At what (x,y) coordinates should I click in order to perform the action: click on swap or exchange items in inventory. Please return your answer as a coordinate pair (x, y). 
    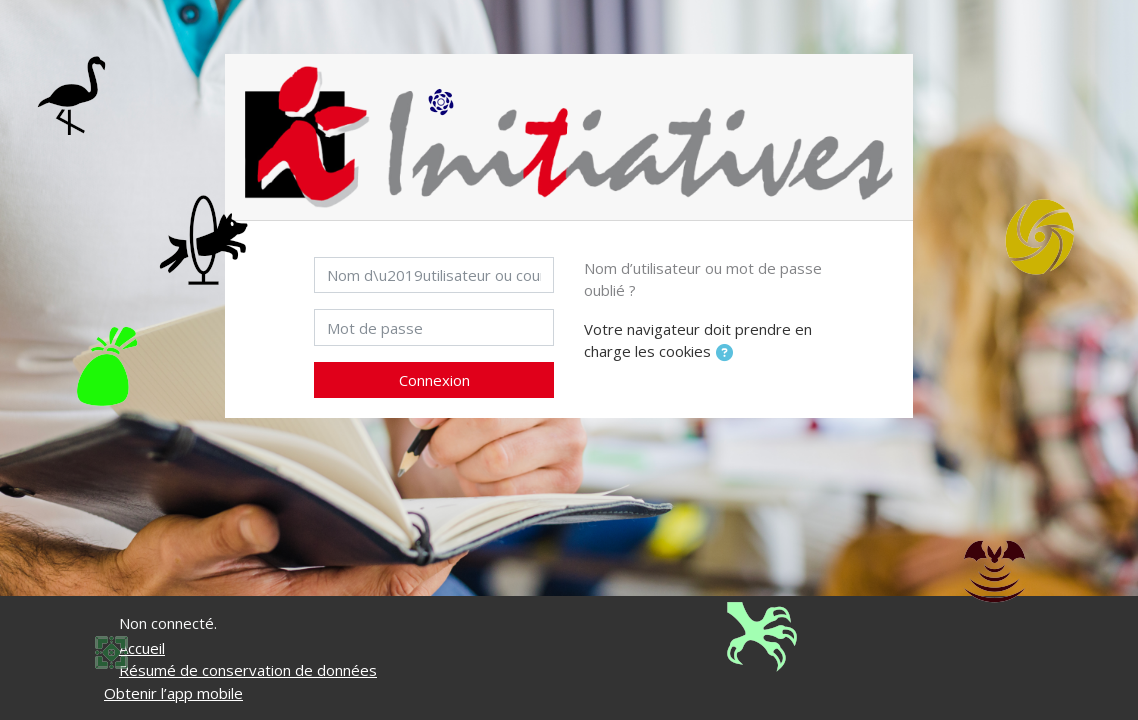
    Looking at the image, I should click on (108, 366).